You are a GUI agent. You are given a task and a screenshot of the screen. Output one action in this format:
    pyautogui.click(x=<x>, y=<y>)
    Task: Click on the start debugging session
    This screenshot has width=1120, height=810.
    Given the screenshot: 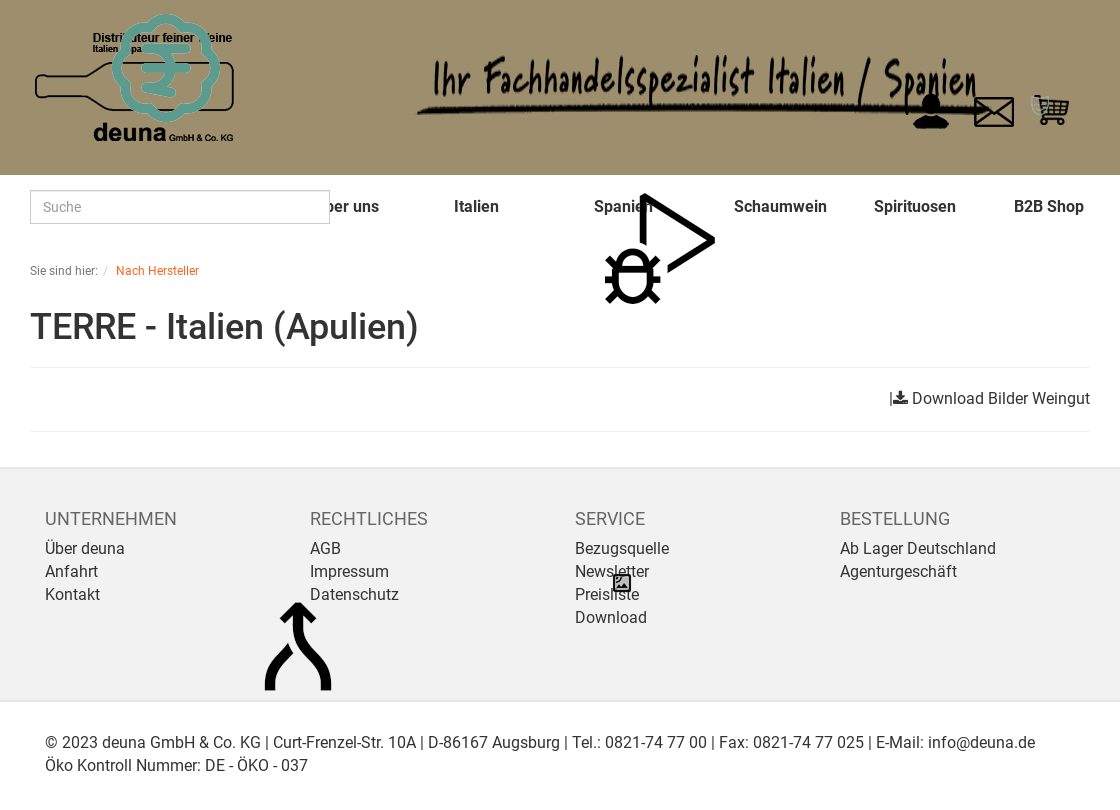 What is the action you would take?
    pyautogui.click(x=660, y=248)
    